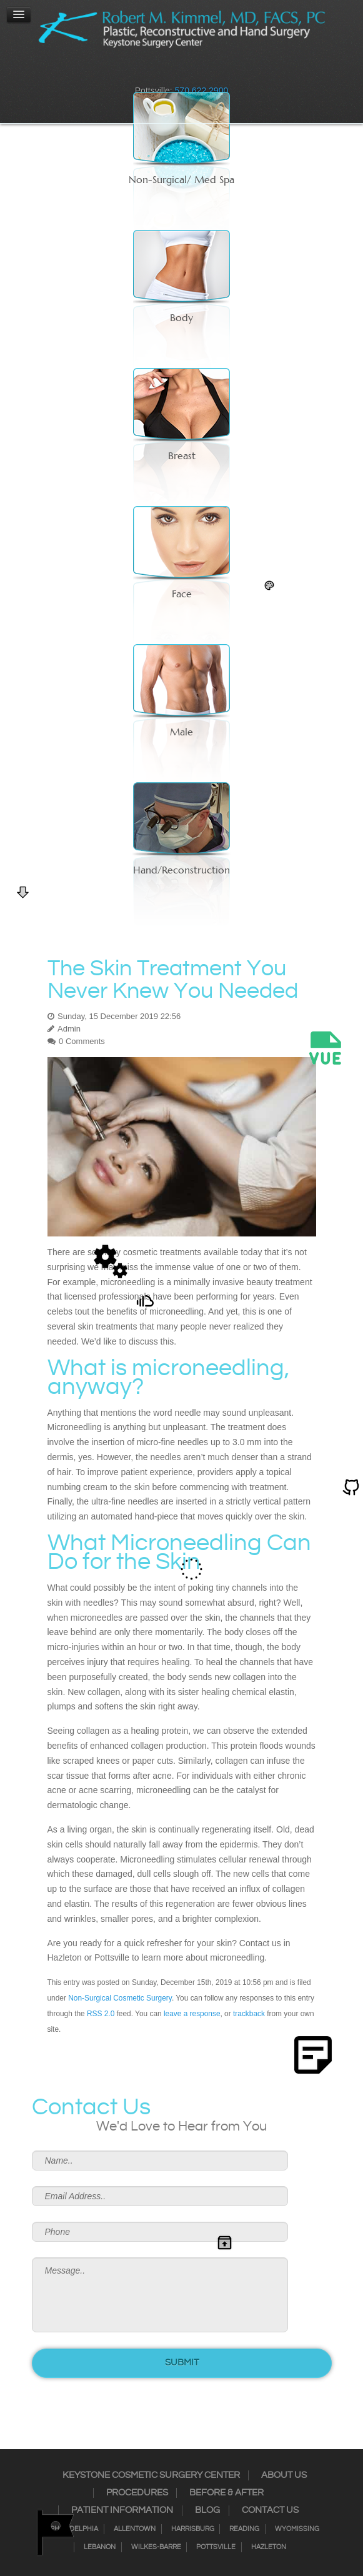 The image size is (363, 2576). What do you see at coordinates (191, 1569) in the screenshot?
I see `loading or processing in progress` at bounding box center [191, 1569].